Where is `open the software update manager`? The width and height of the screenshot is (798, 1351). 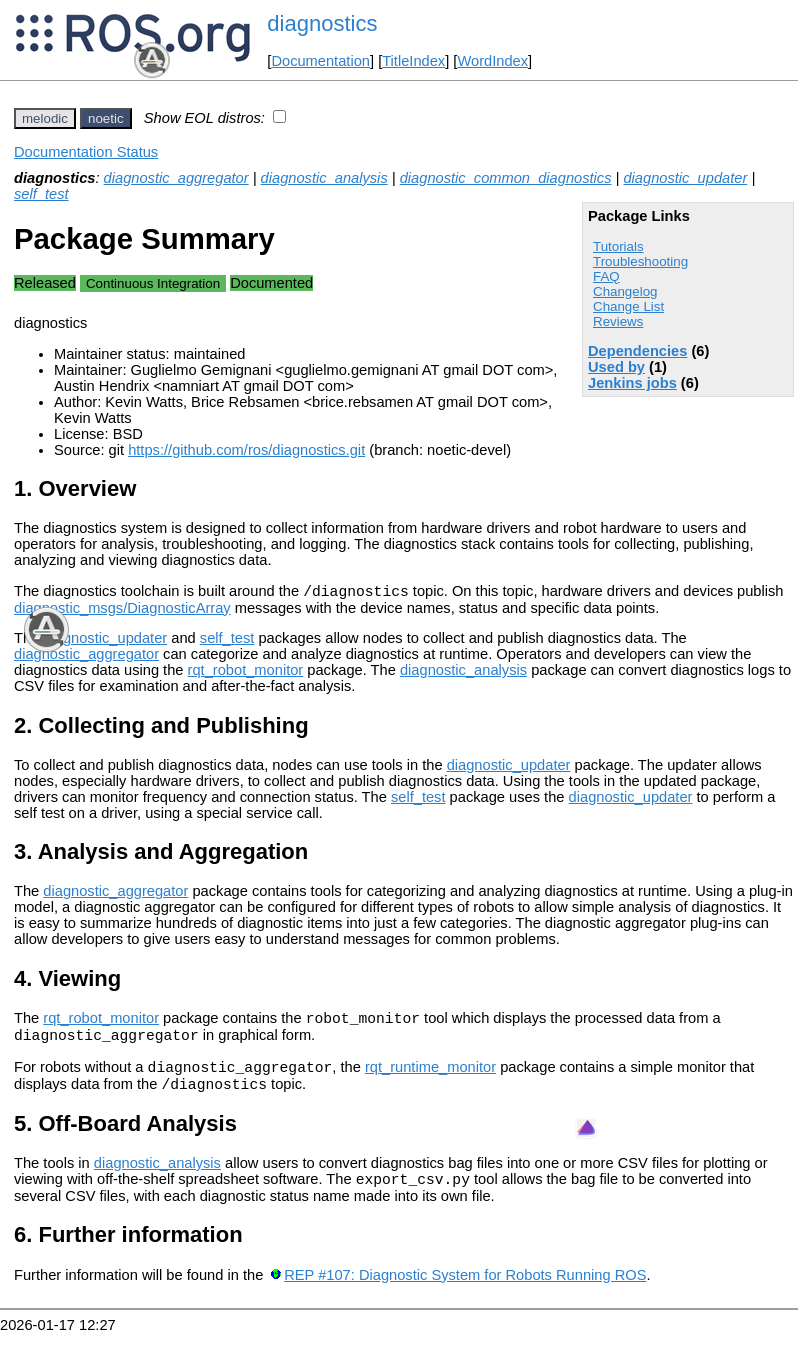
open the software update manager is located at coordinates (46, 629).